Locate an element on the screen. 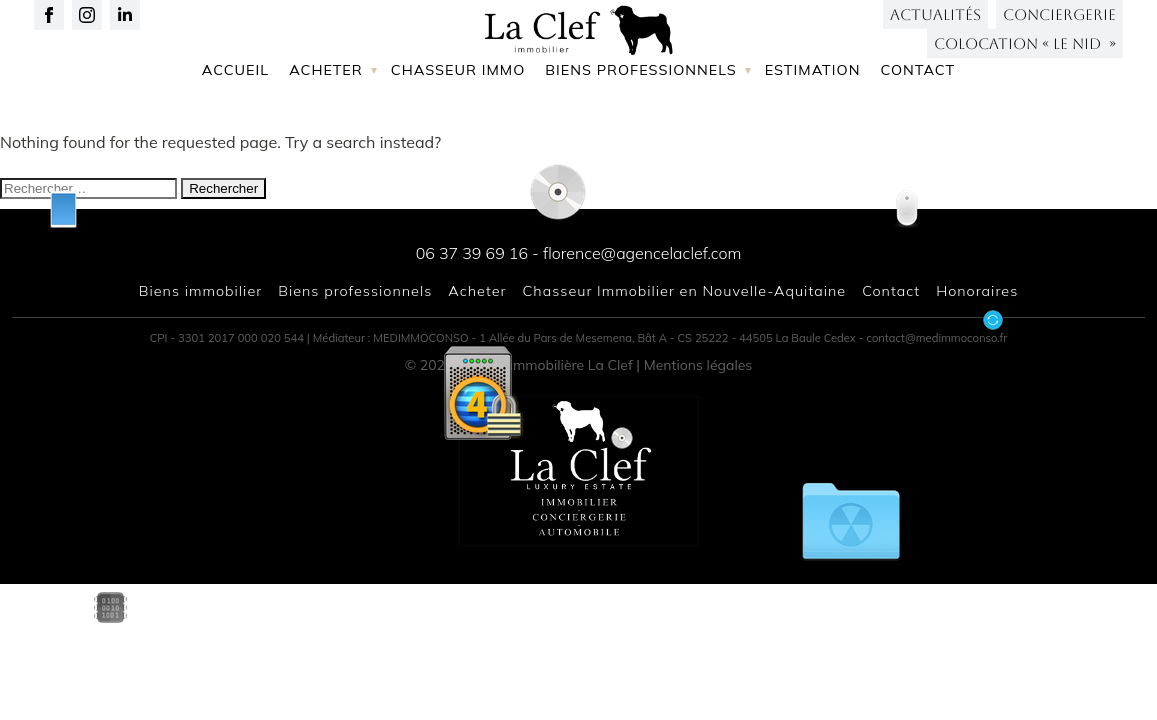  indicates optical disc drive or CD/DVD media is located at coordinates (622, 438).